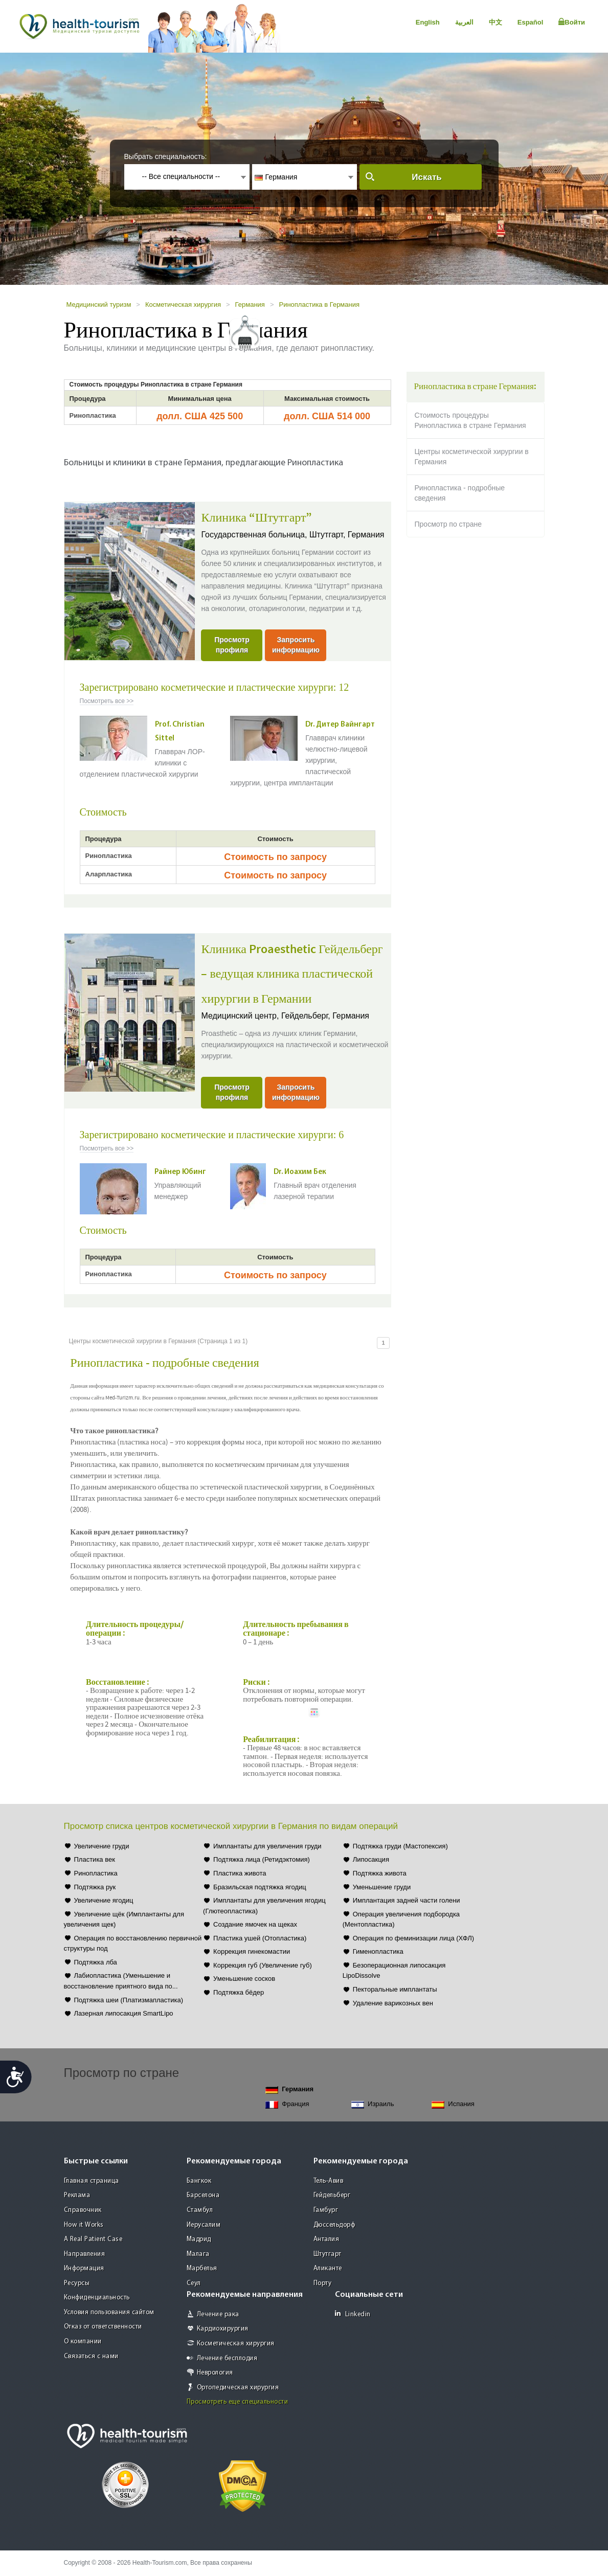  Describe the element at coordinates (245, 333) in the screenshot. I see `open system information app` at that location.